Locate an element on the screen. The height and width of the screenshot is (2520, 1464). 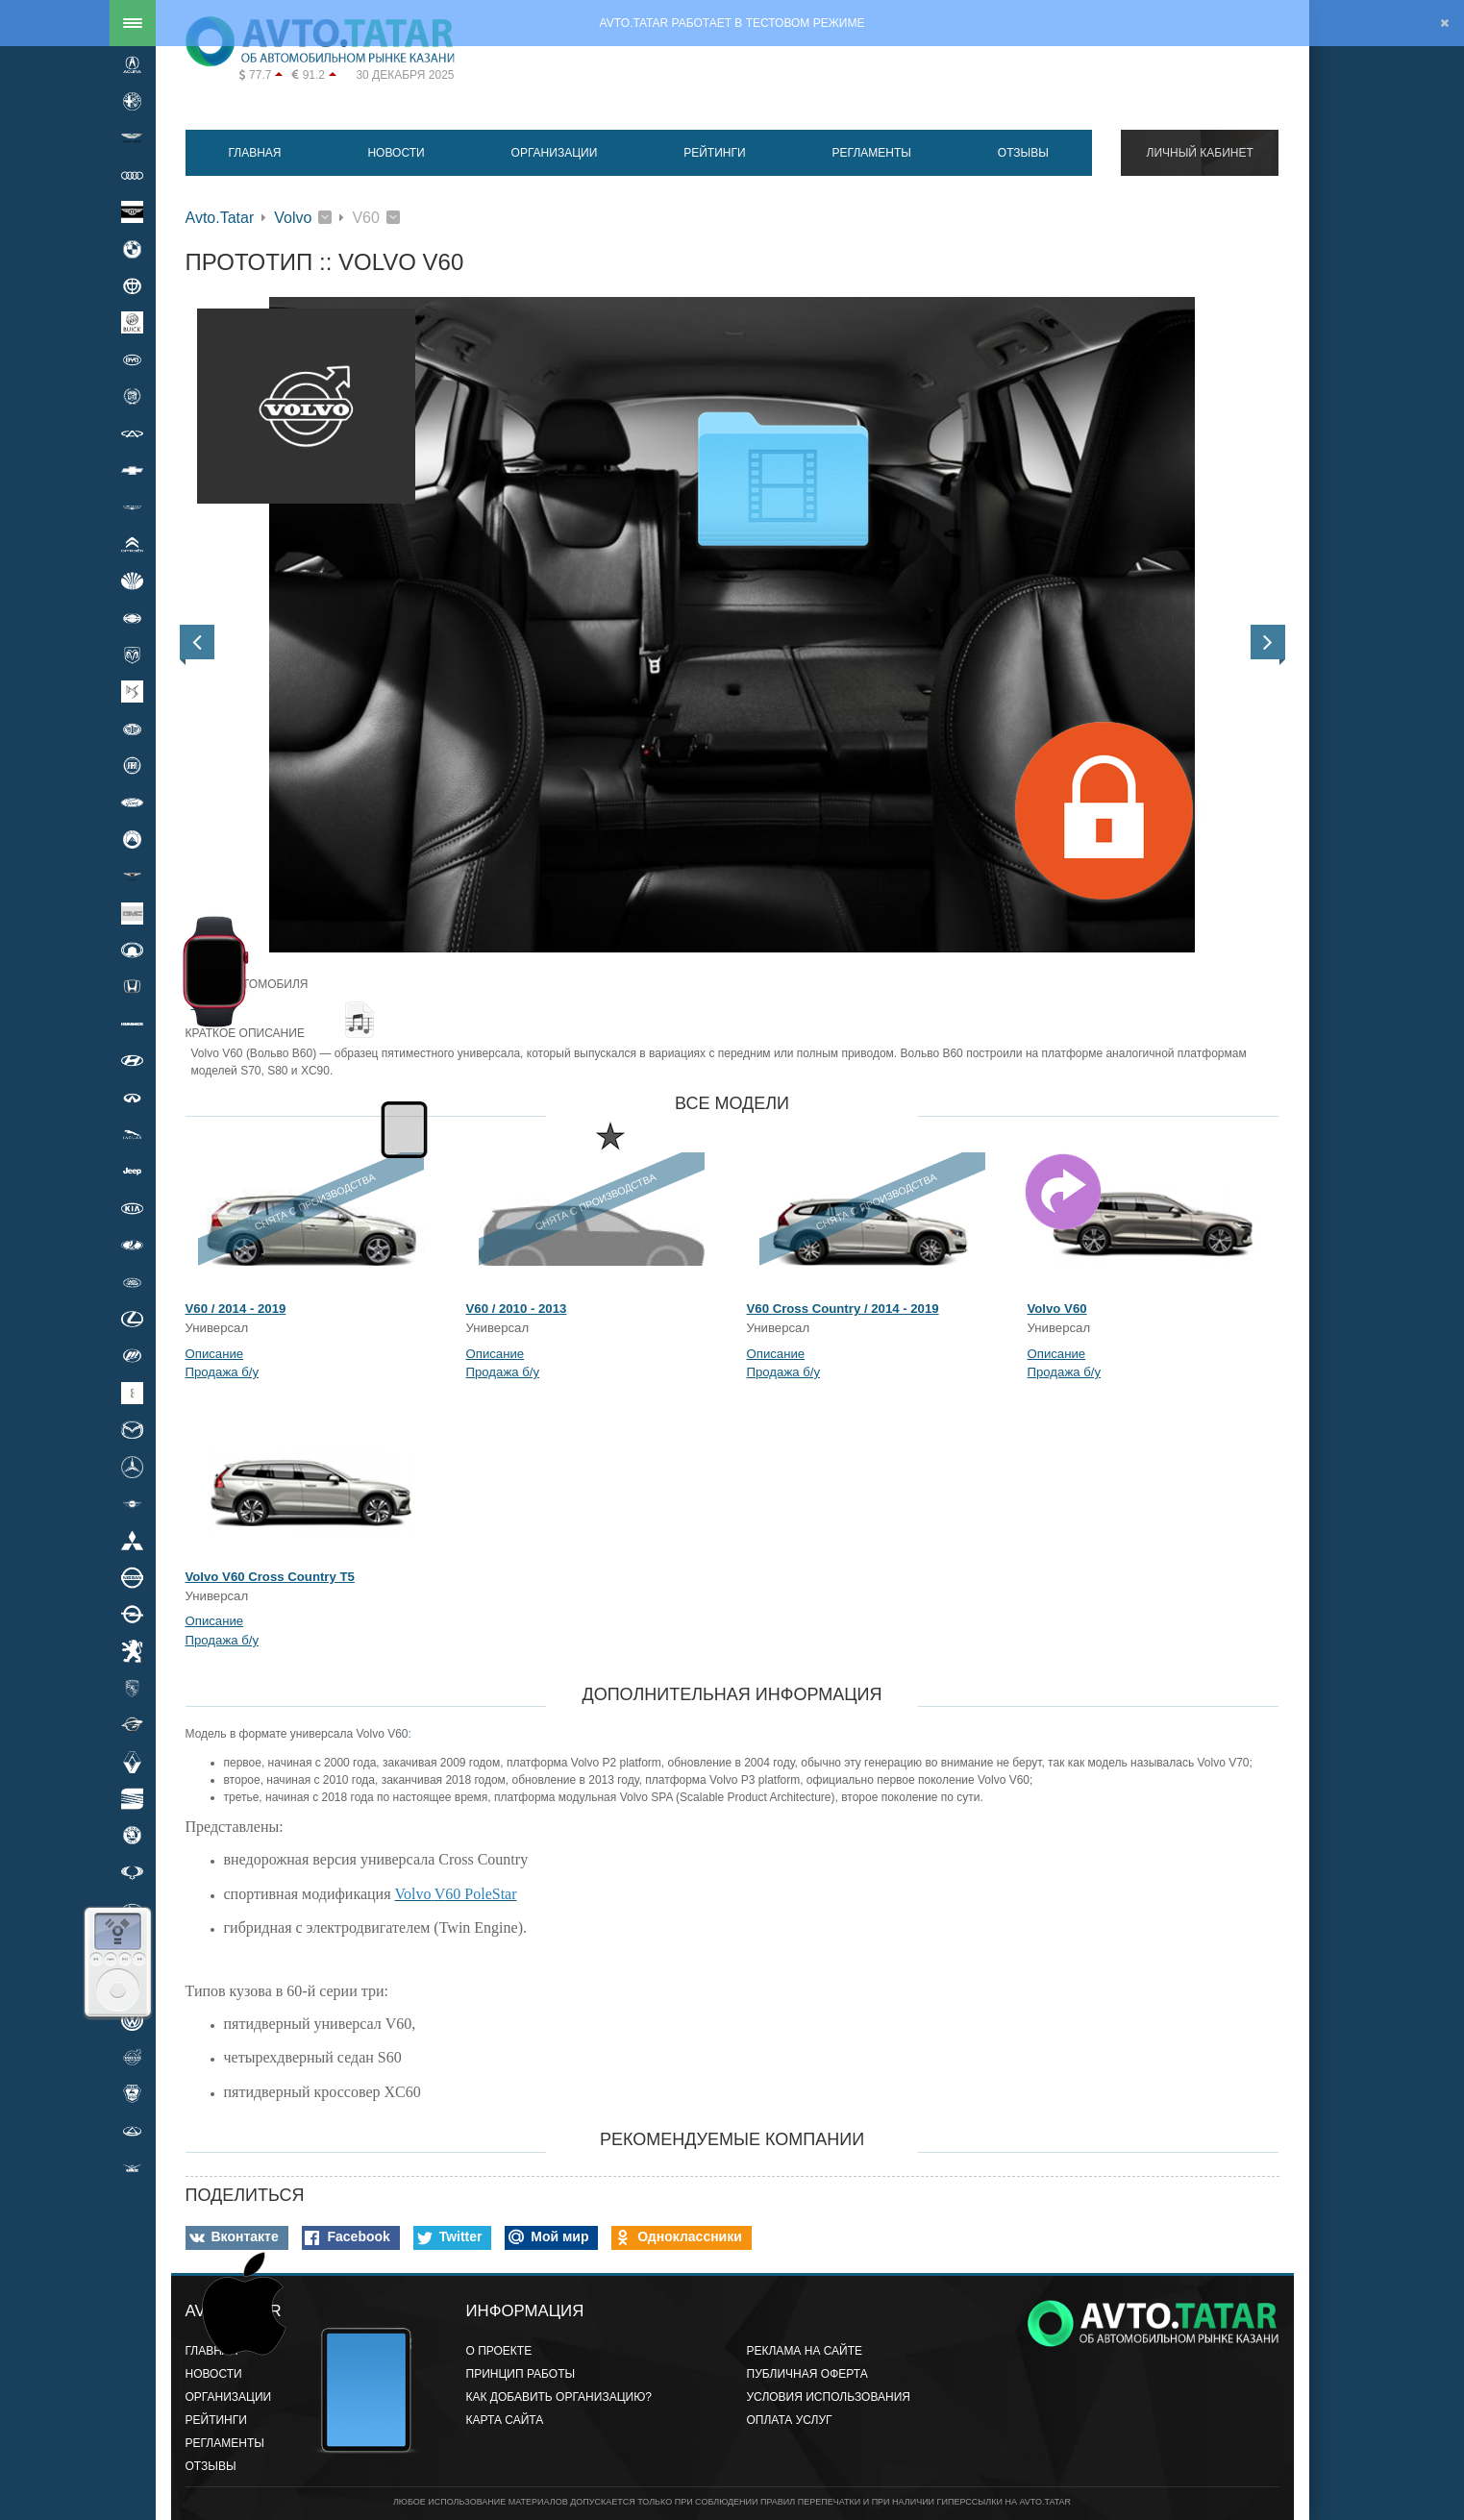
iPad device with Face ID in sidebar navigation is located at coordinates (404, 1129).